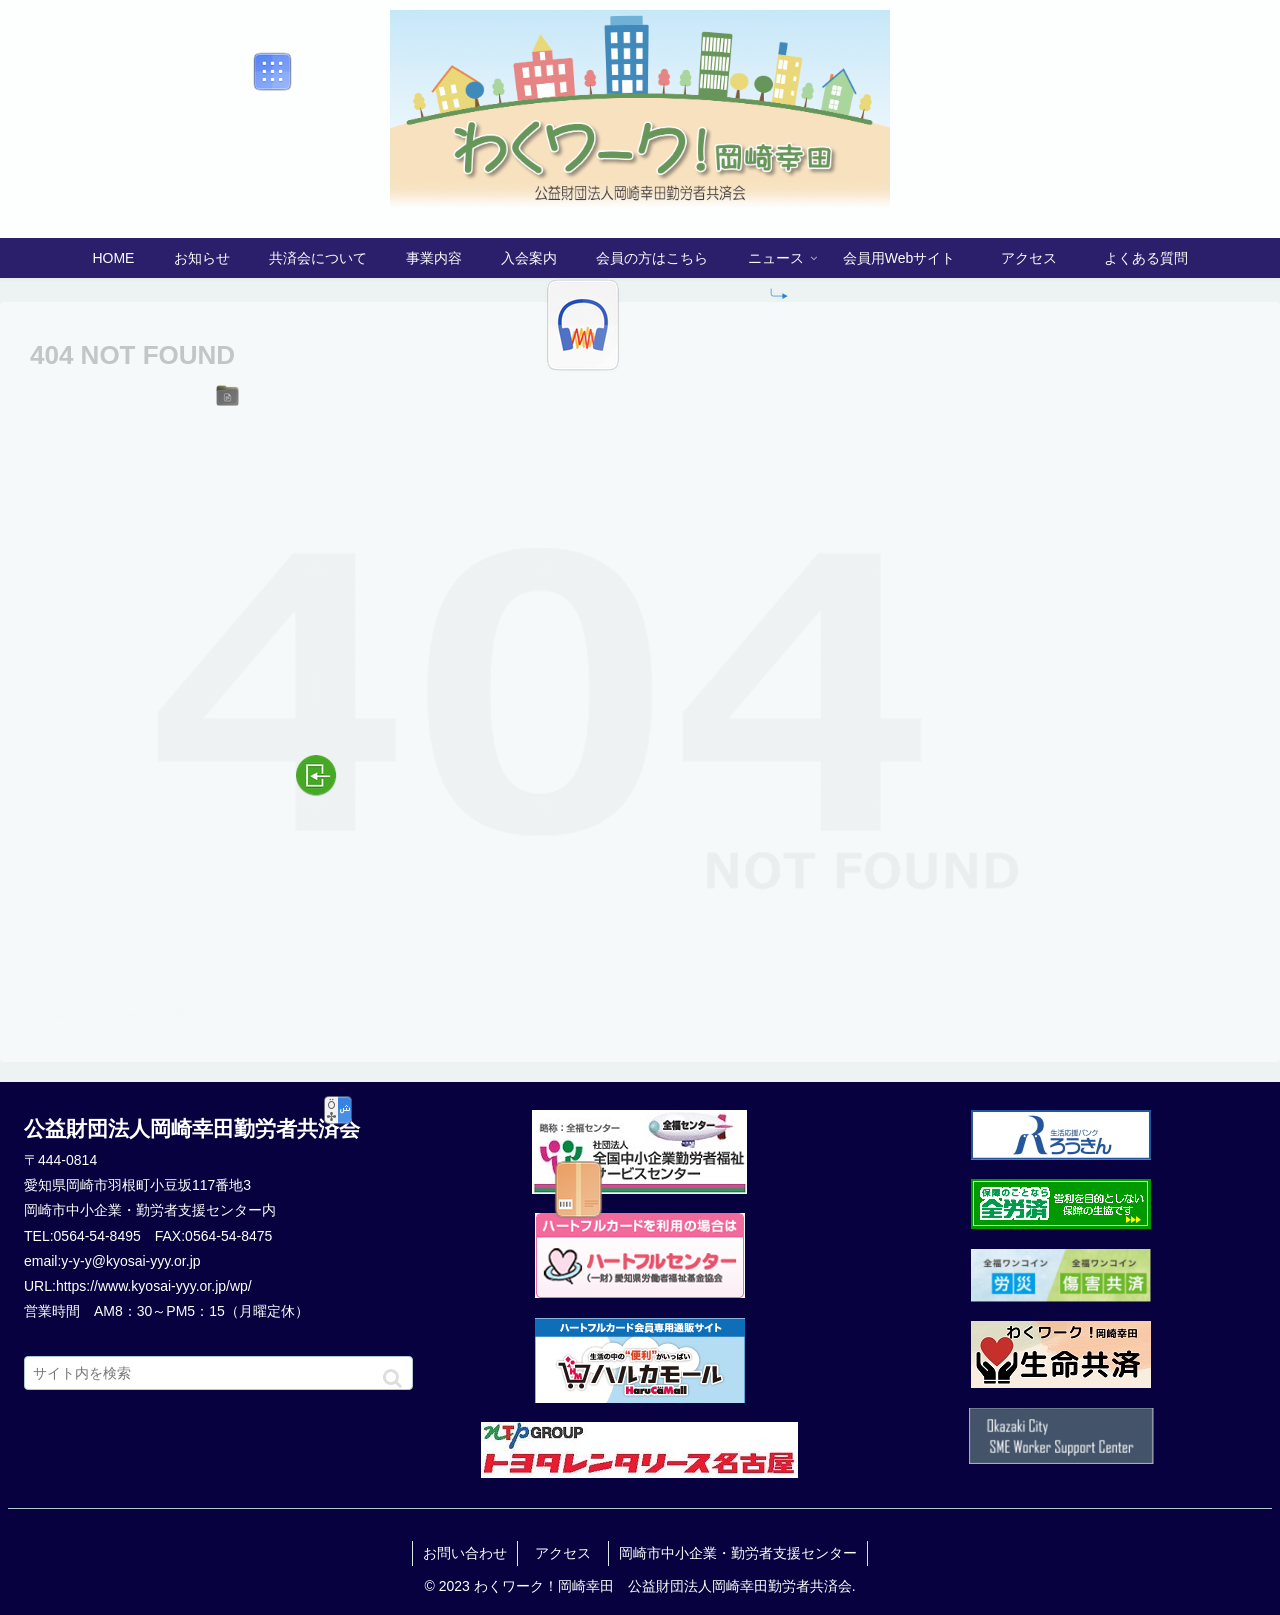  Describe the element at coordinates (583, 325) in the screenshot. I see `an audacity audio project file` at that location.